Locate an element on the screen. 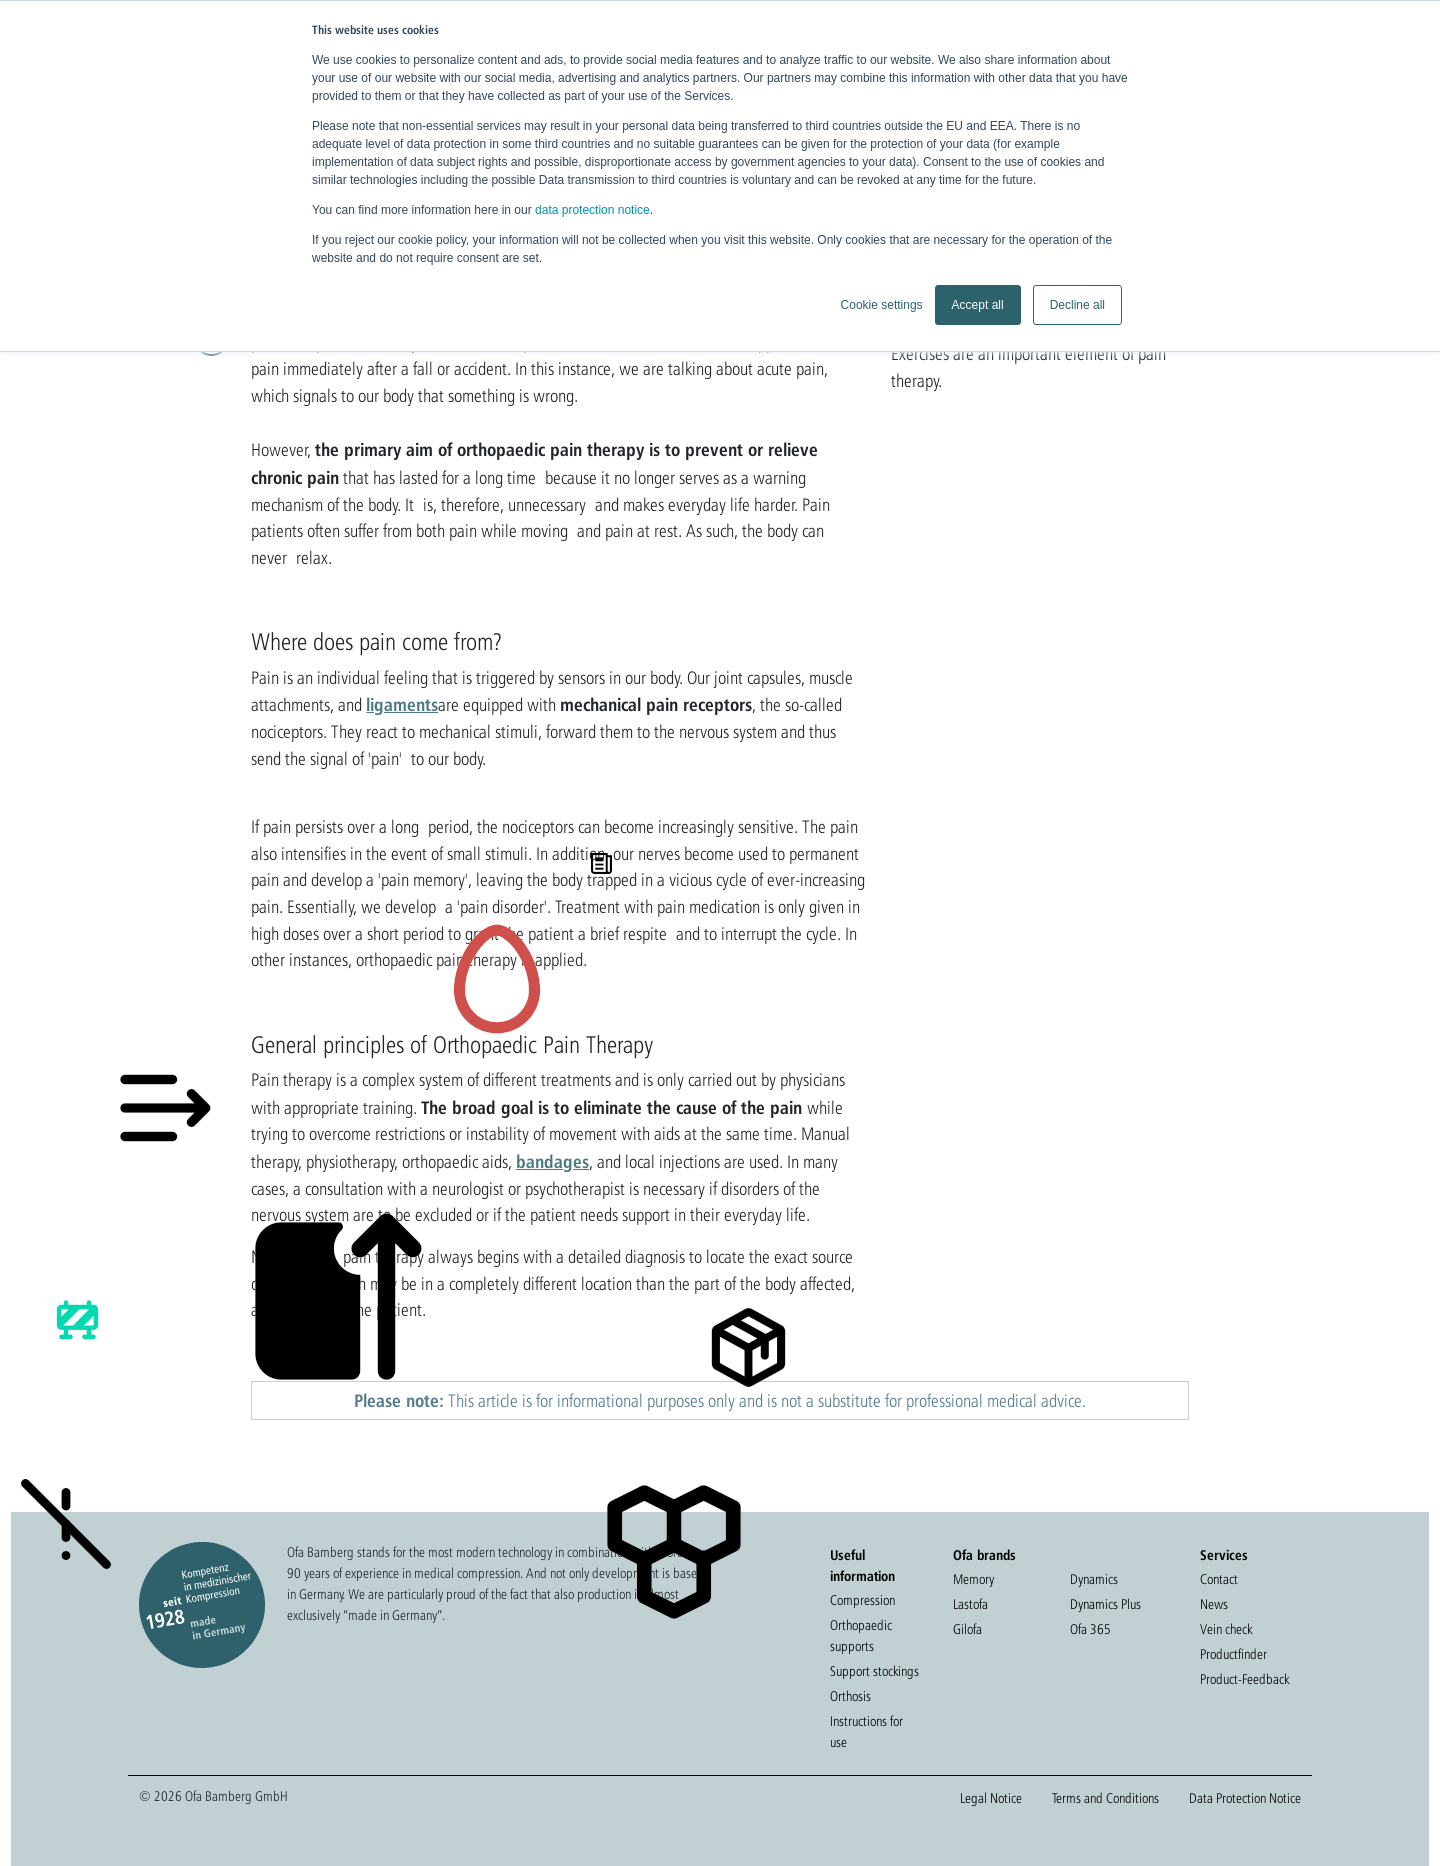  view news articles is located at coordinates (601, 863).